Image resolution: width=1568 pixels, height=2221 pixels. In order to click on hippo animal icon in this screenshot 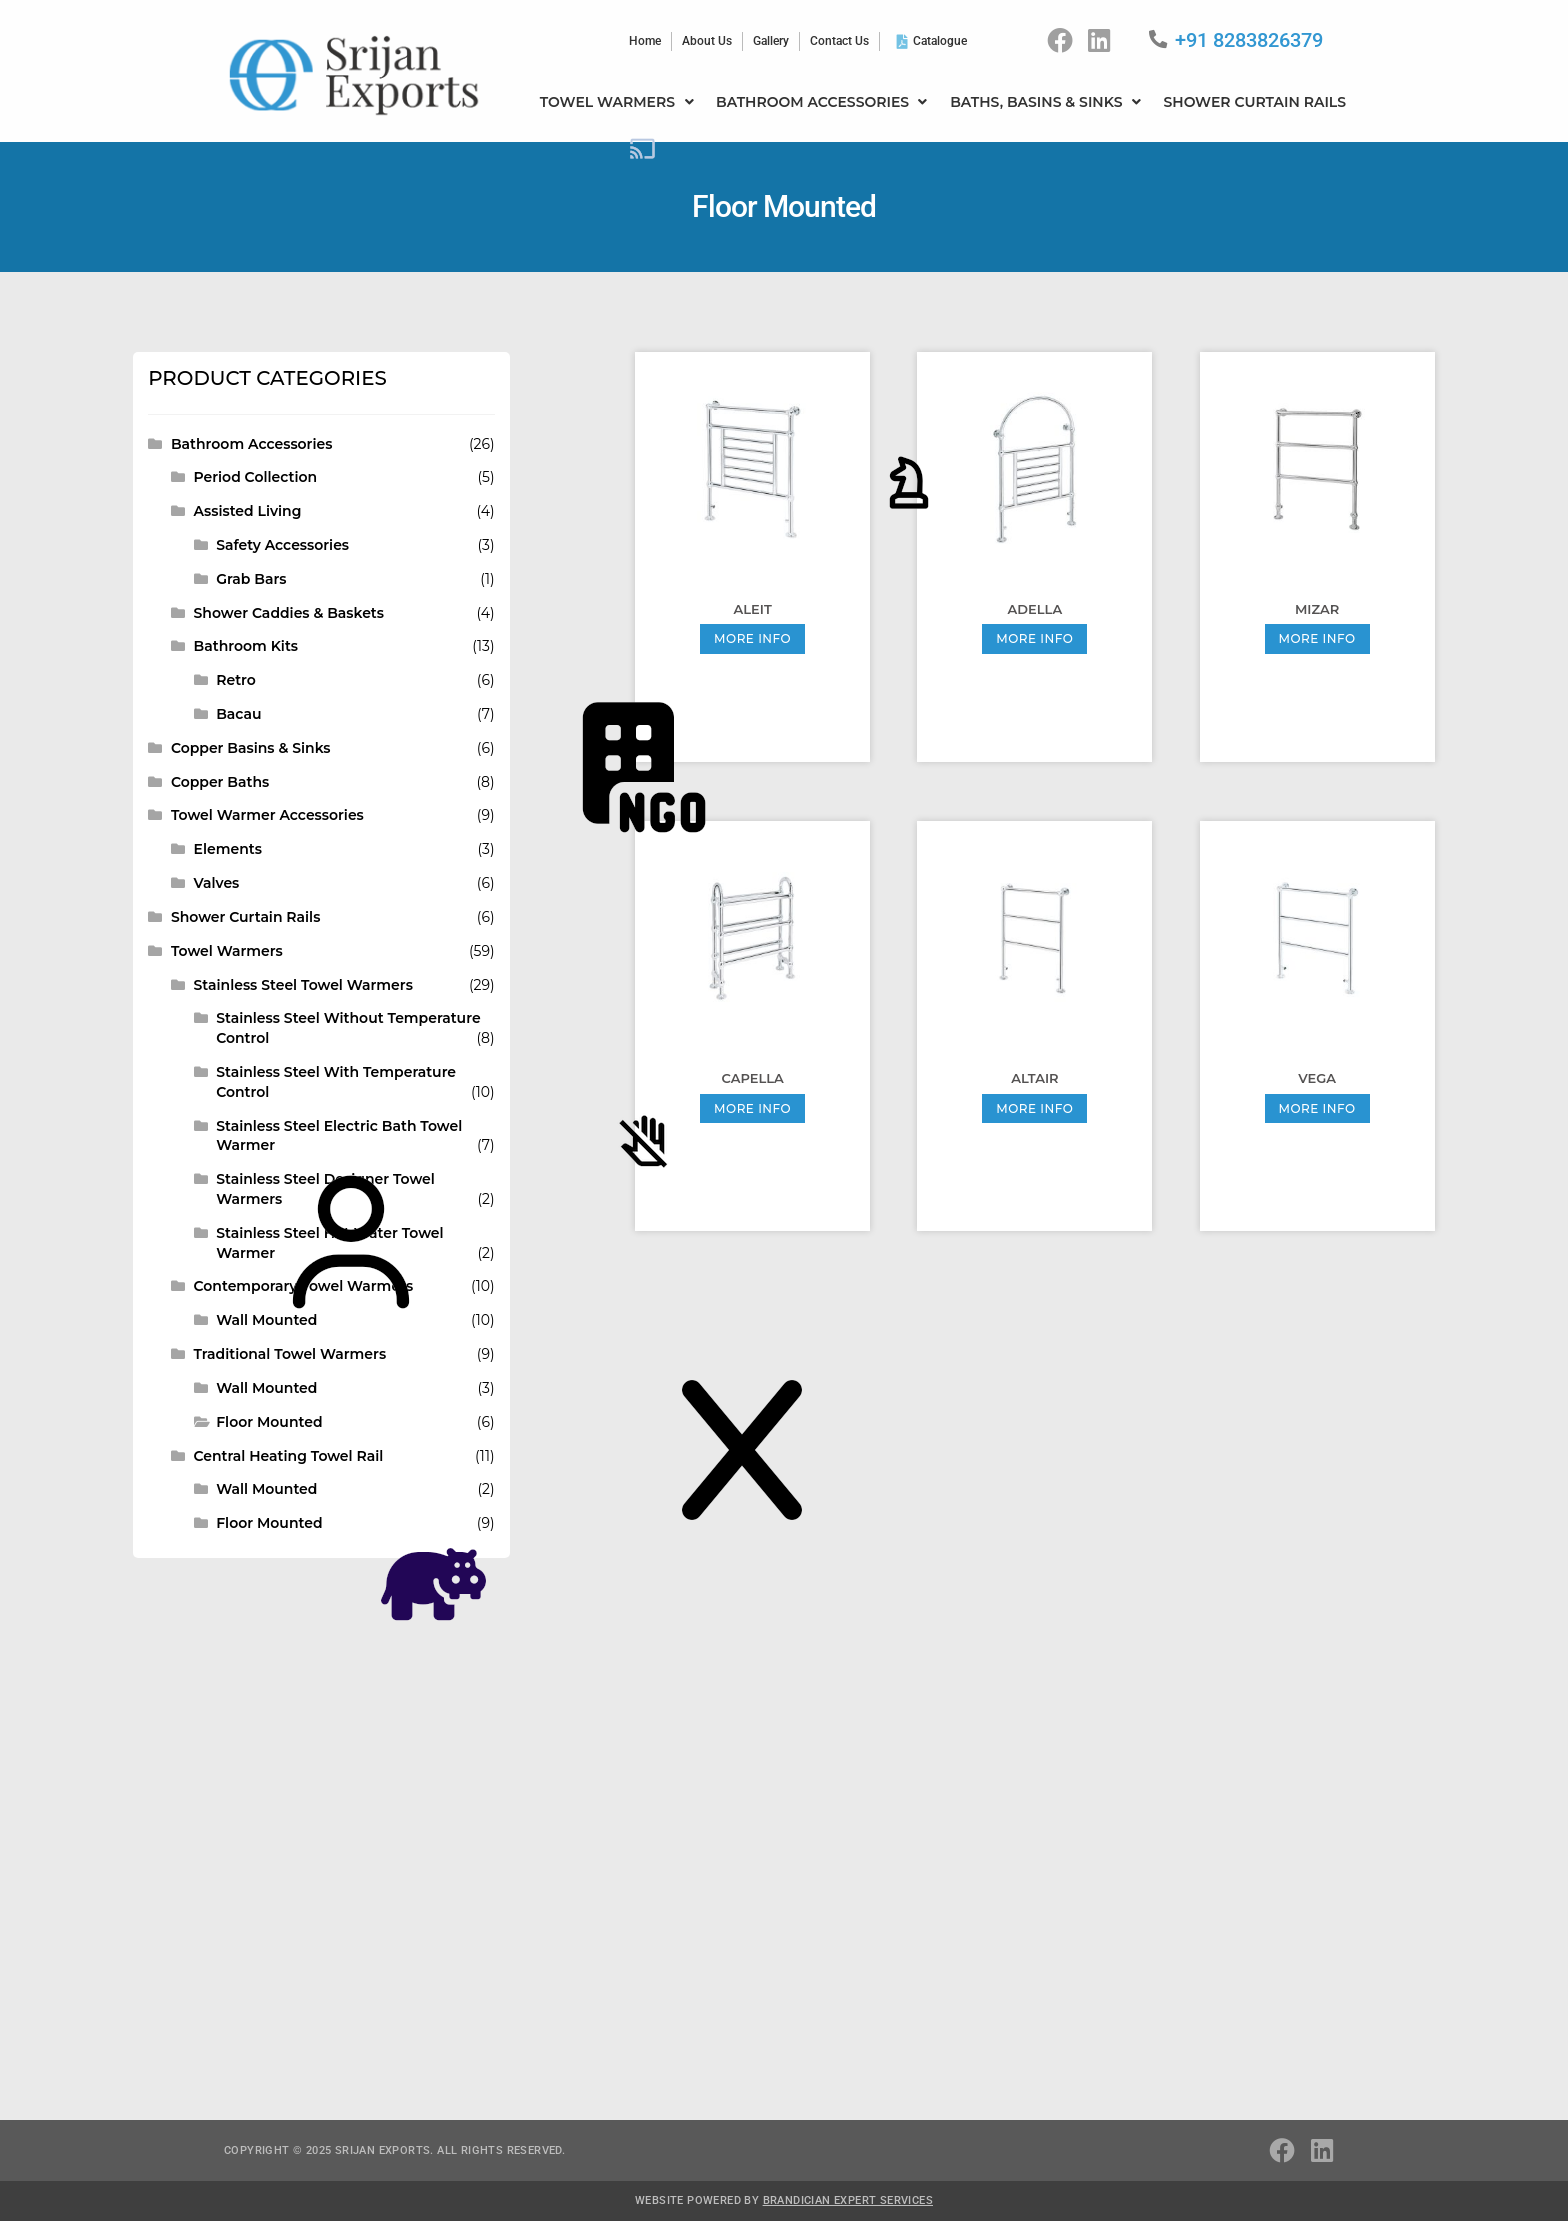, I will do `click(433, 1583)`.